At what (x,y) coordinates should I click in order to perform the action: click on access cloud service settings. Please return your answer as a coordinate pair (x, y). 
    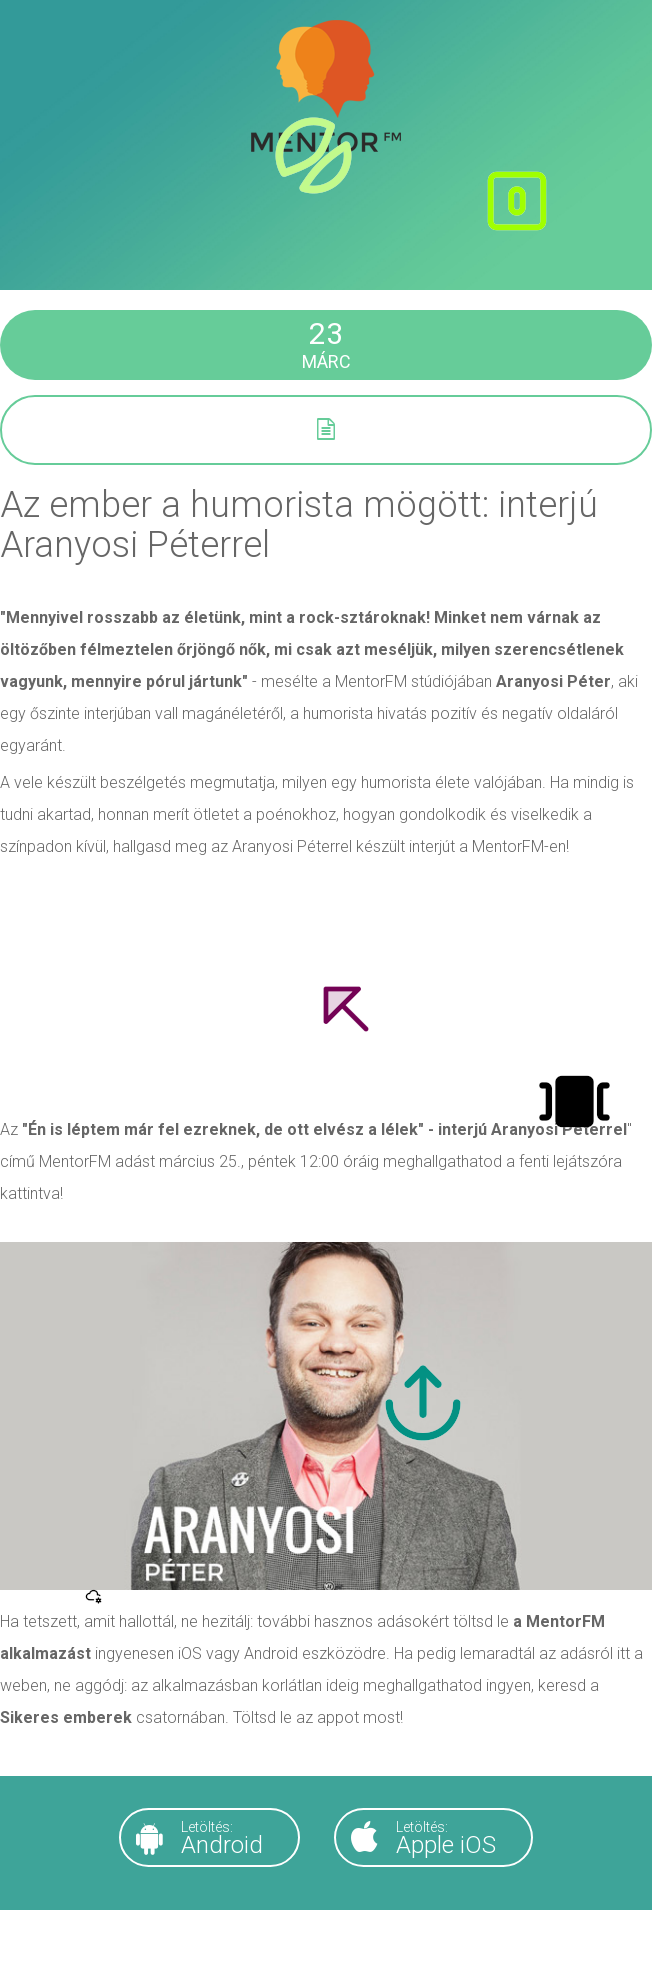
    Looking at the image, I should click on (93, 1595).